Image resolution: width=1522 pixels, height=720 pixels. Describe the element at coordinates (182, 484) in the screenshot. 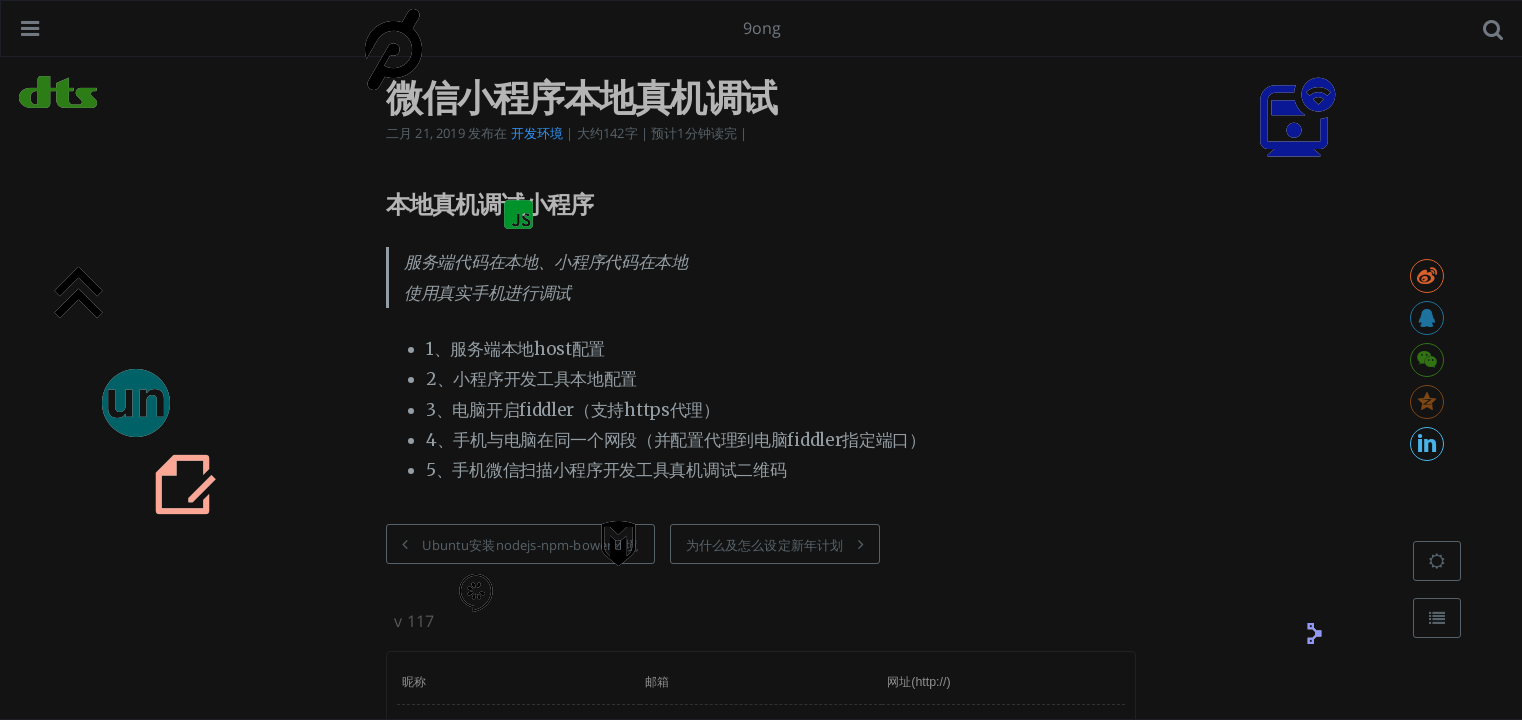

I see `edit a document or file` at that location.